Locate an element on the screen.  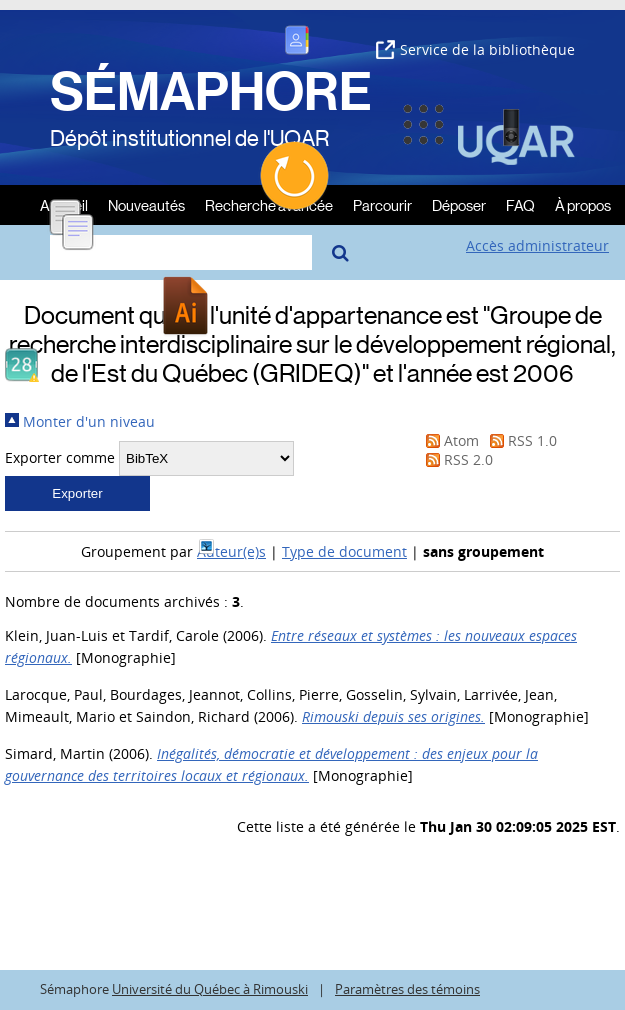
copy selected content to clipboard is located at coordinates (71, 224).